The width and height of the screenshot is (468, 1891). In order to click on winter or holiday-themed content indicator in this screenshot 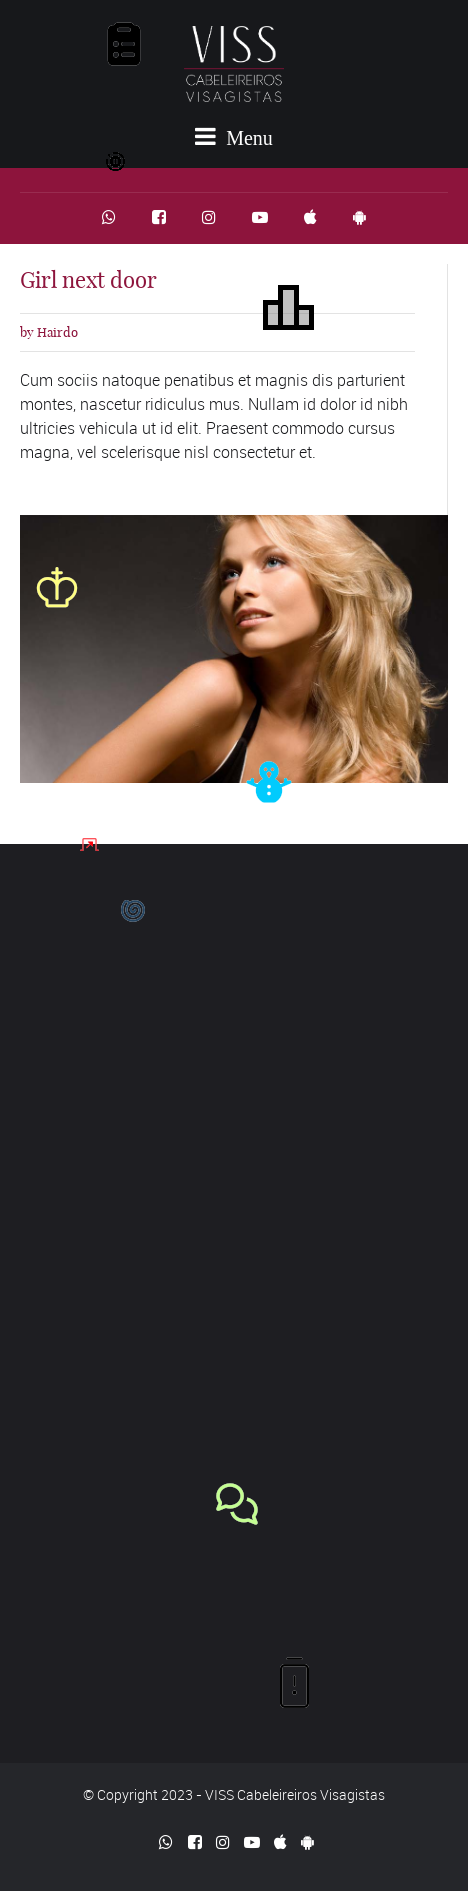, I will do `click(269, 782)`.